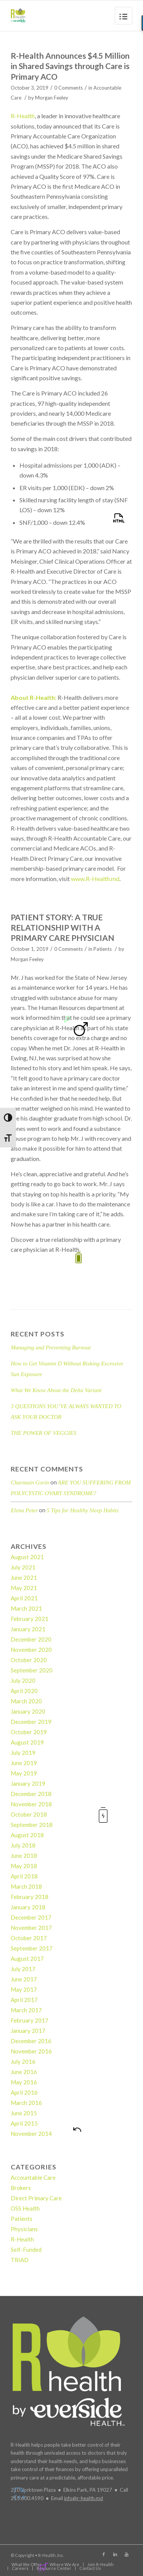 The height and width of the screenshot is (2576, 143). Describe the element at coordinates (67, 1019) in the screenshot. I see `access security or password settings` at that location.